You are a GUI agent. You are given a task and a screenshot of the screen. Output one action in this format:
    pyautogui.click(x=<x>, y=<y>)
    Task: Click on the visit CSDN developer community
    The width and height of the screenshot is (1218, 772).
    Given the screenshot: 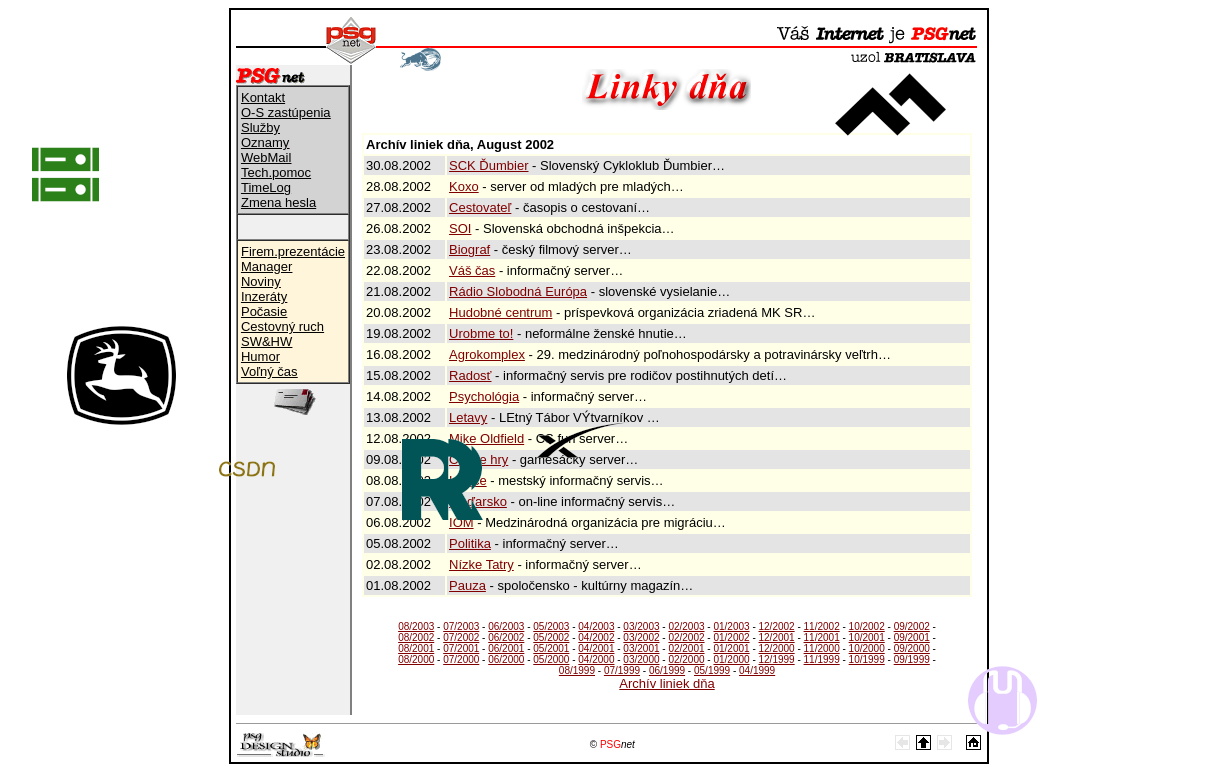 What is the action you would take?
    pyautogui.click(x=247, y=469)
    